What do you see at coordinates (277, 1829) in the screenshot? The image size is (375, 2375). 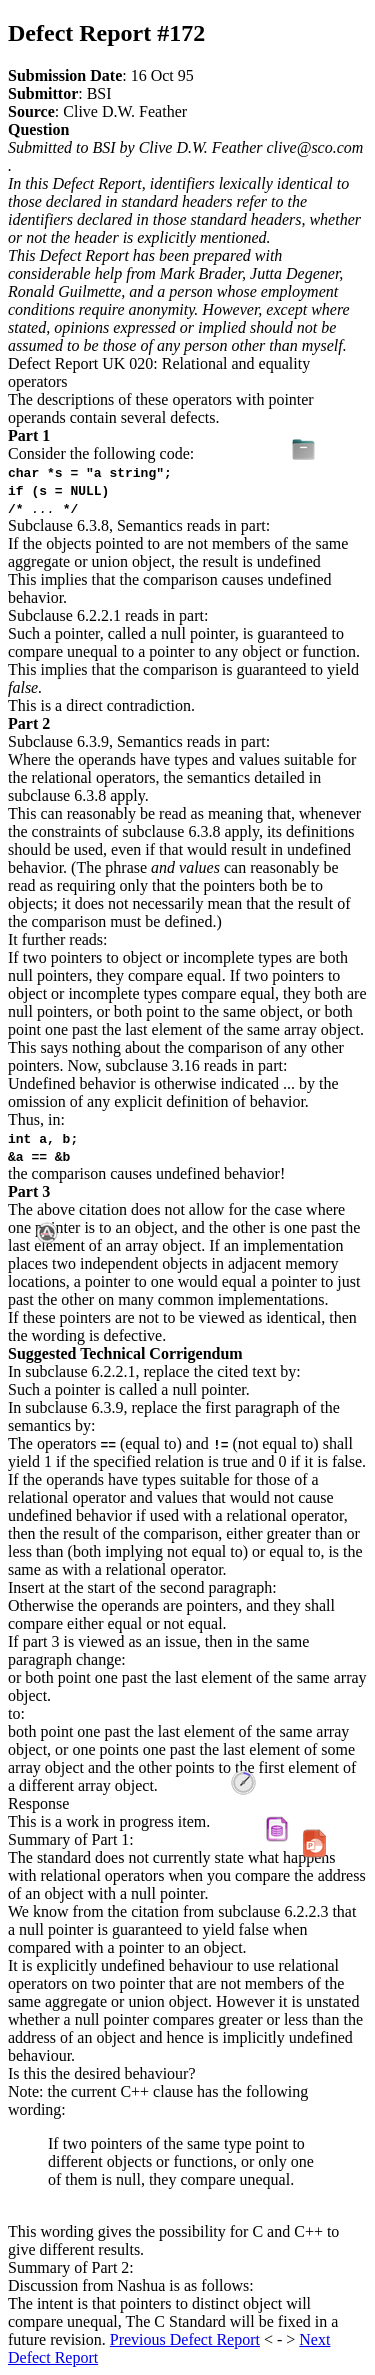 I see `libreoffice base database template file` at bounding box center [277, 1829].